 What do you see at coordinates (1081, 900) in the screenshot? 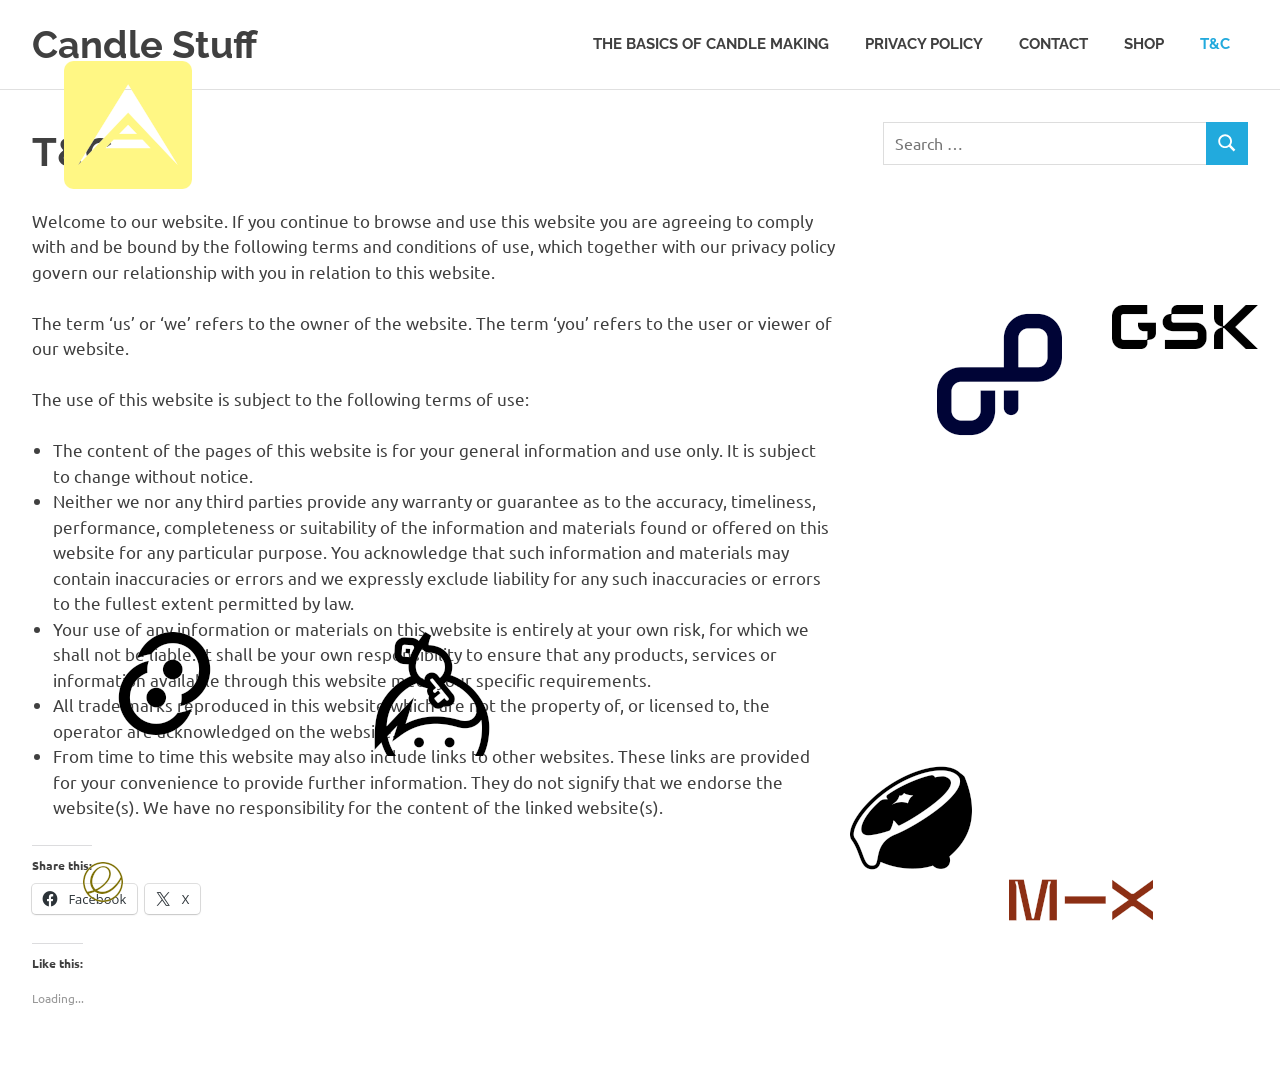
I see `open mixcloud app` at bounding box center [1081, 900].